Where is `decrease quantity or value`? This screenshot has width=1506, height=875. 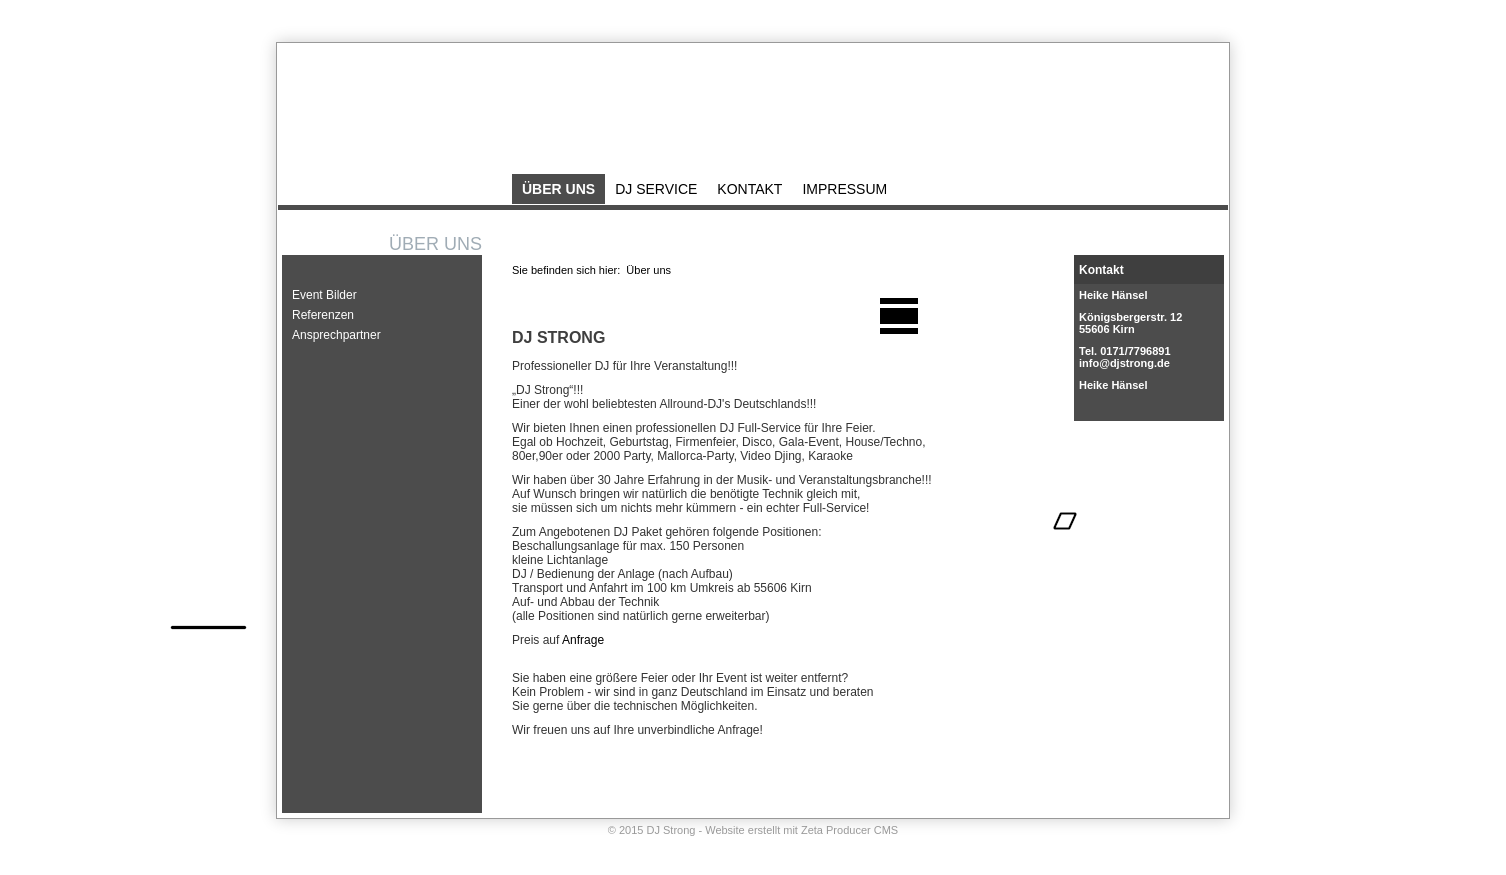
decrease quantity or value is located at coordinates (208, 627).